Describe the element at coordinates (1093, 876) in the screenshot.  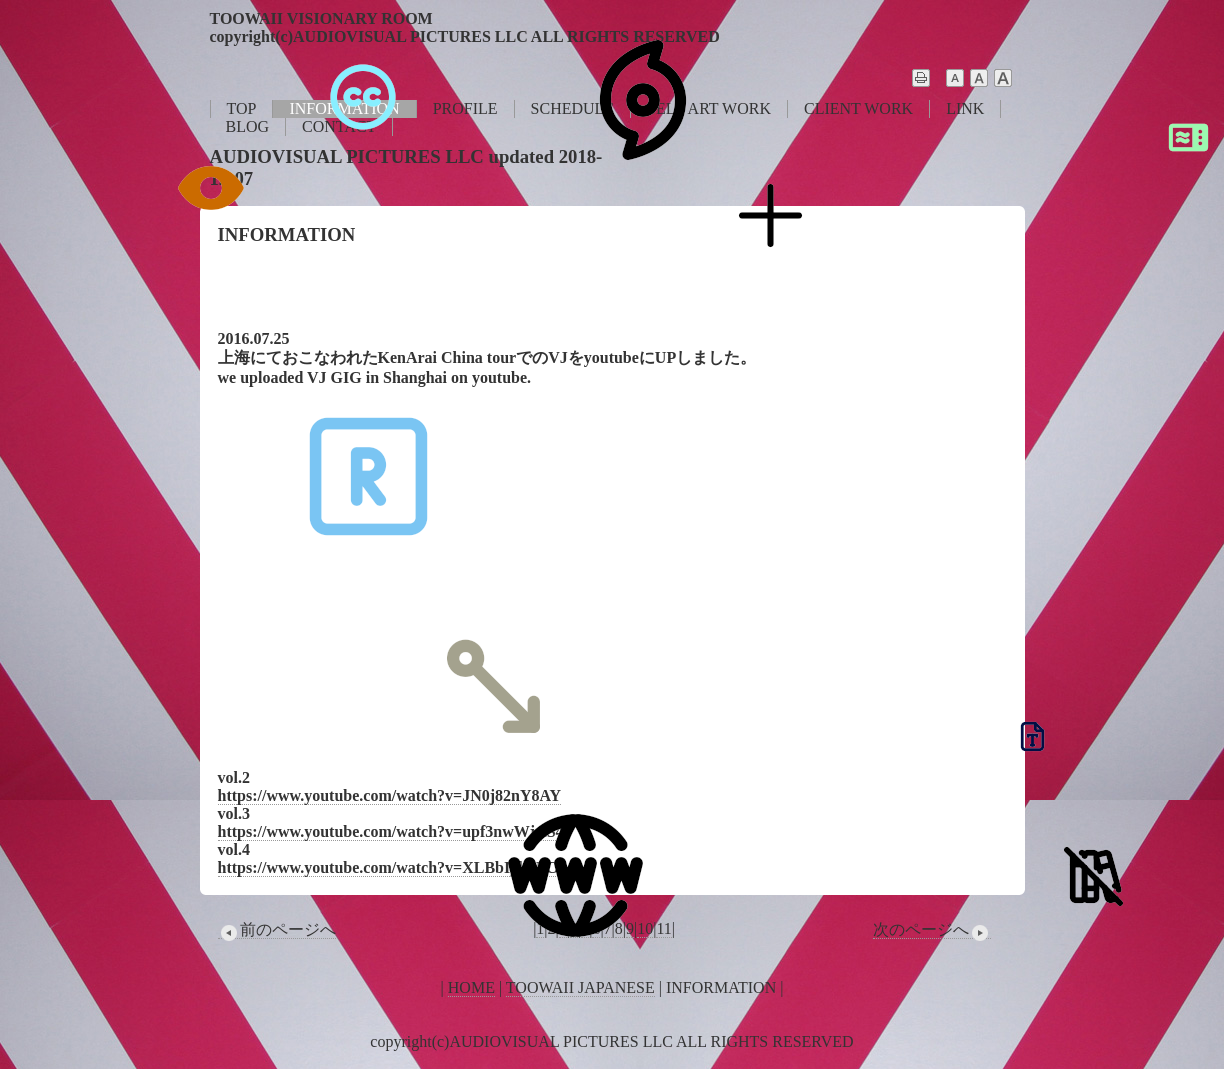
I see `library or reading feature unavailable` at that location.